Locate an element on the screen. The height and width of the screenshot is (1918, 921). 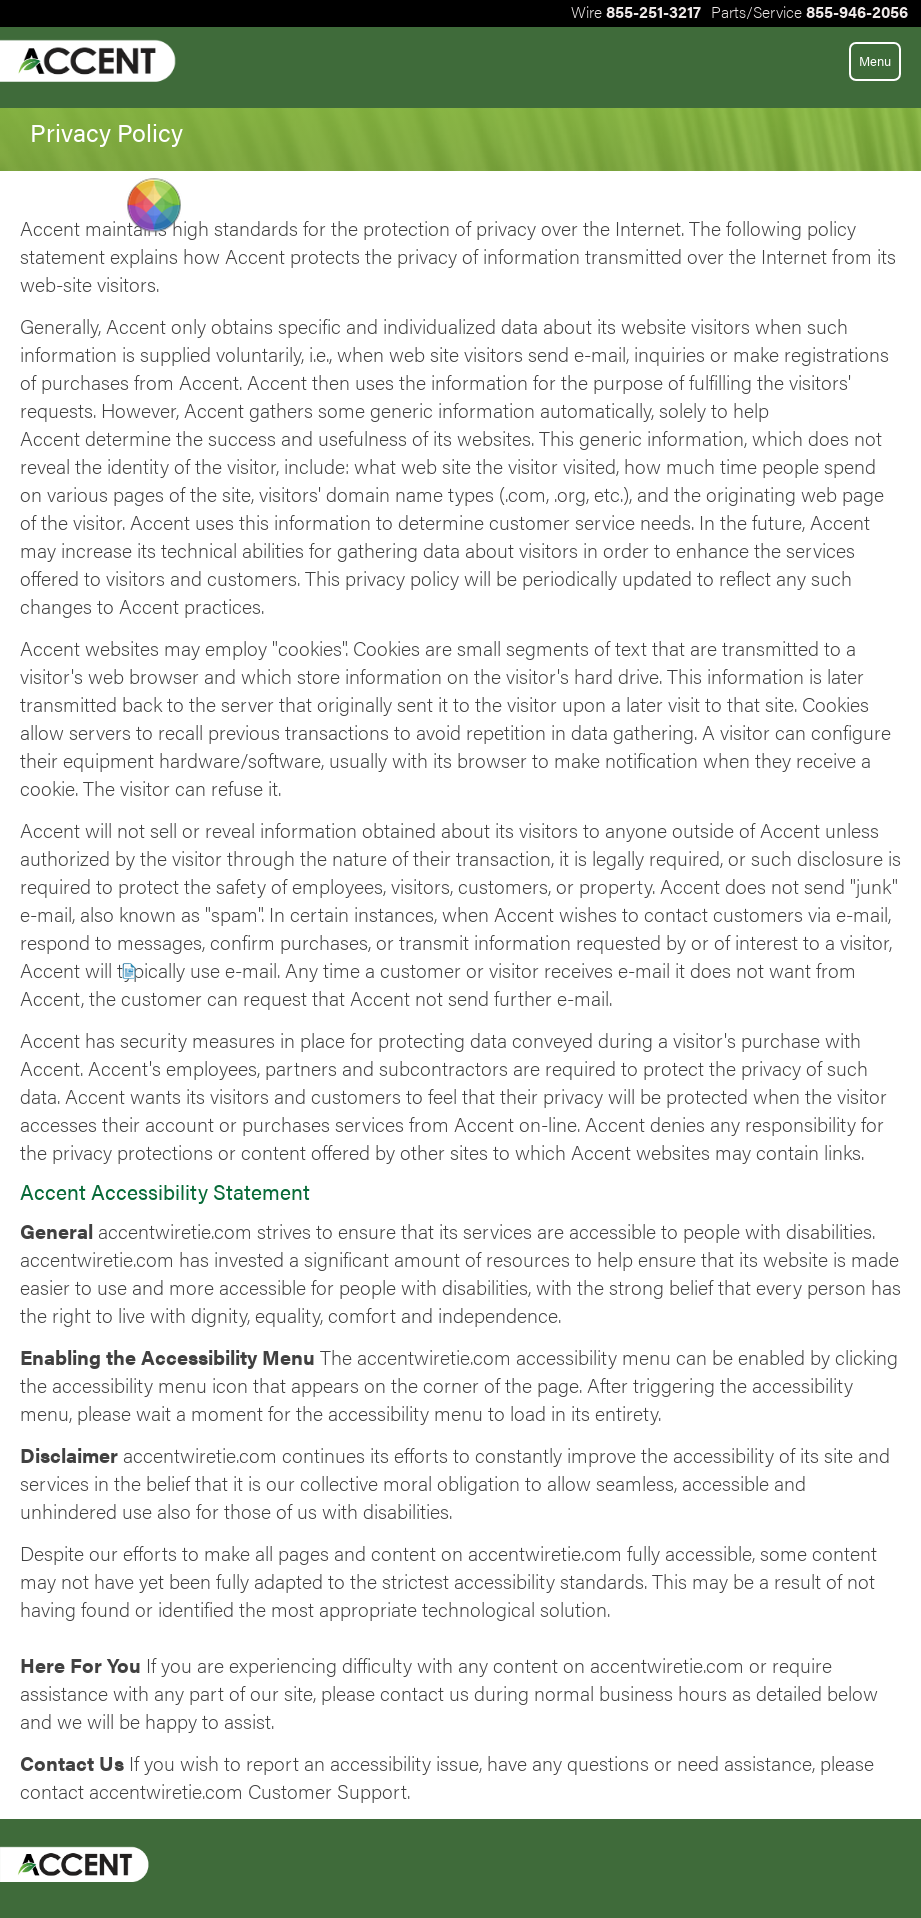
open color management settings is located at coordinates (154, 205).